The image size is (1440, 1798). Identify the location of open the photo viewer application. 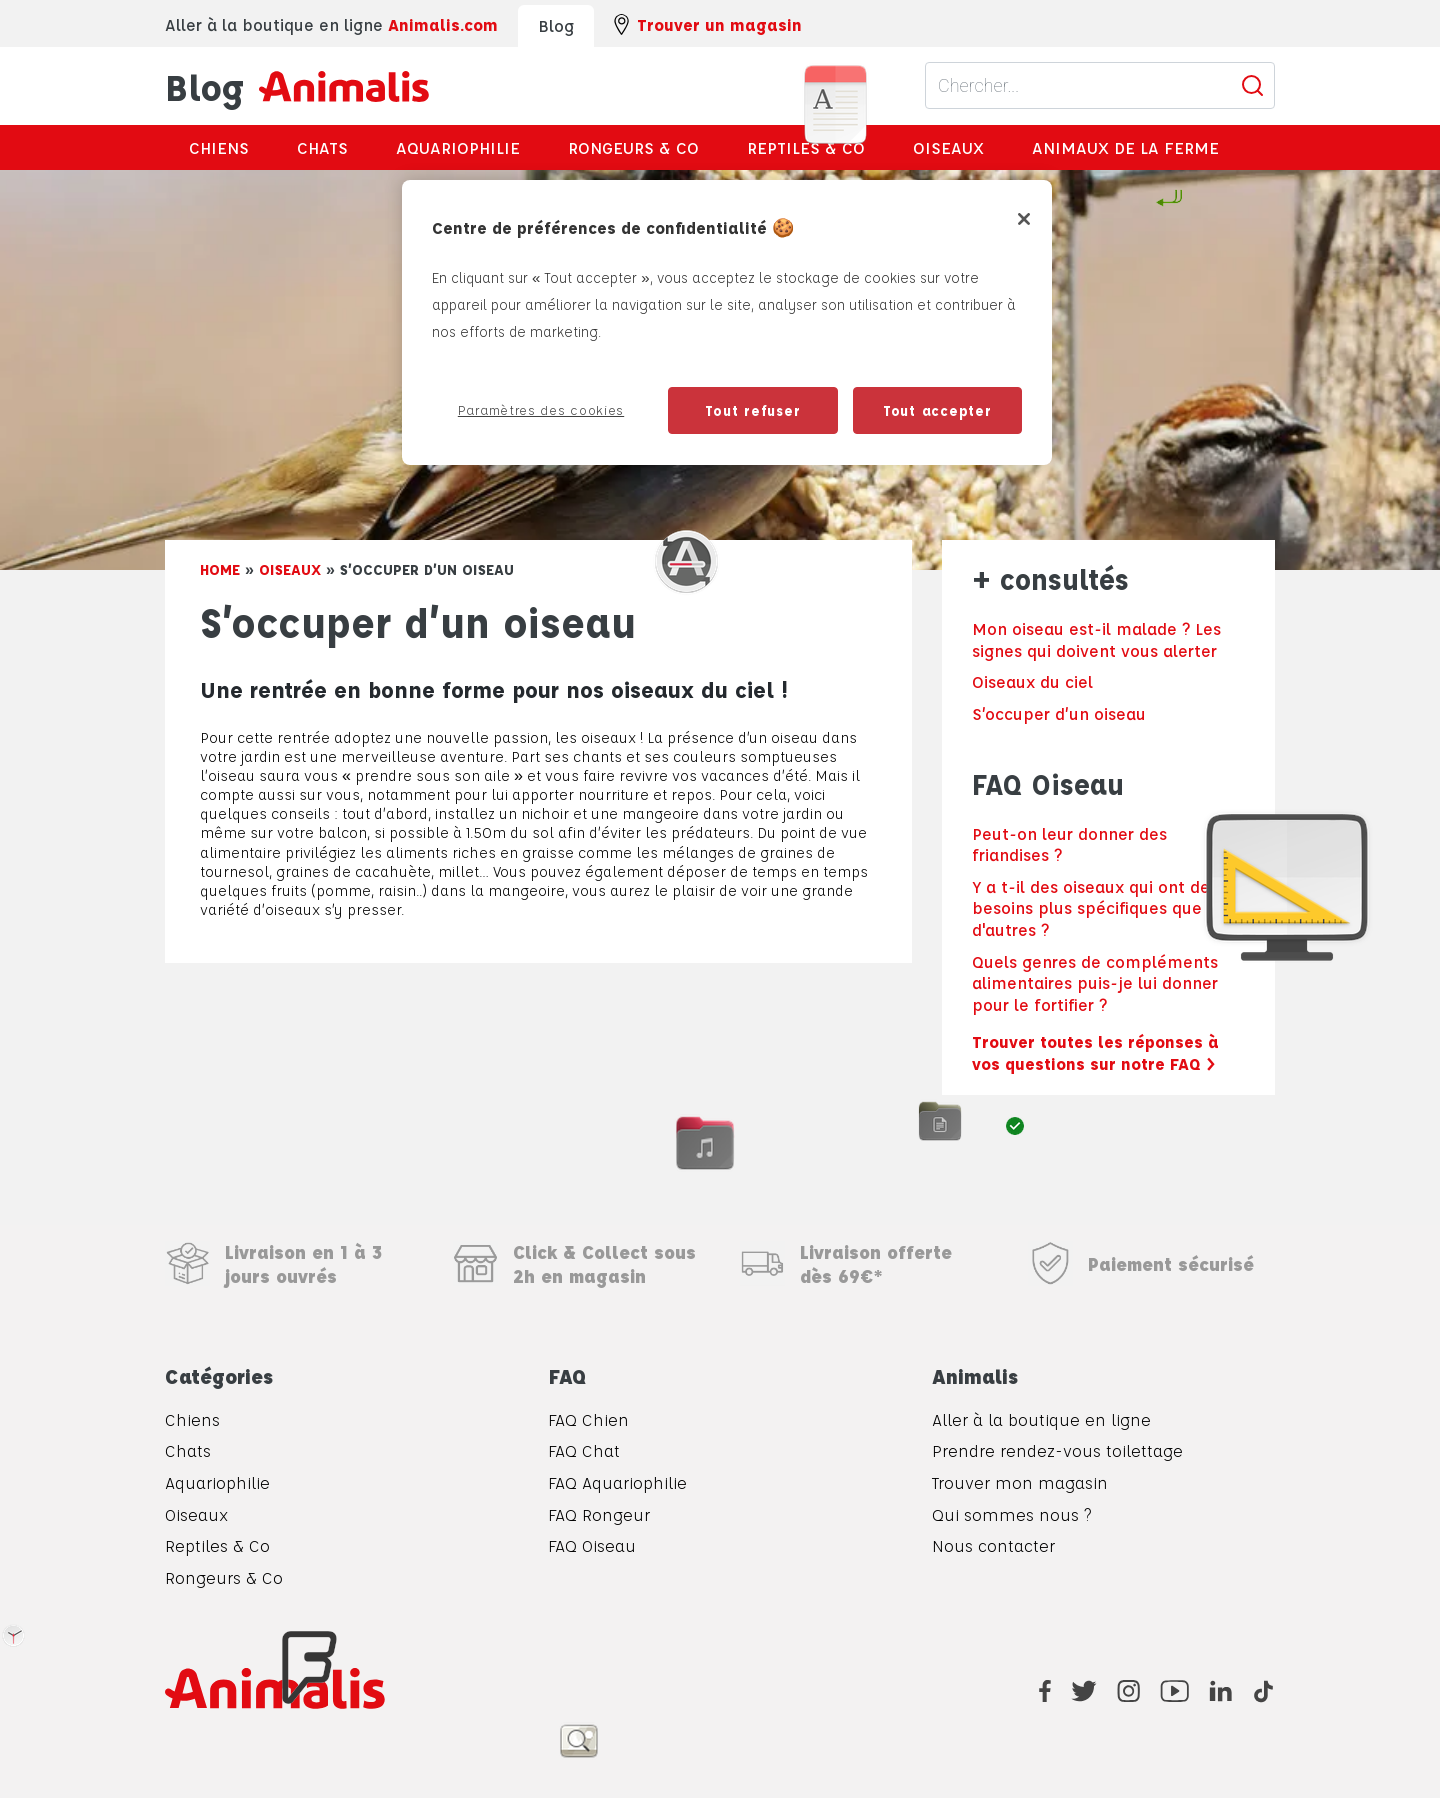
(579, 1741).